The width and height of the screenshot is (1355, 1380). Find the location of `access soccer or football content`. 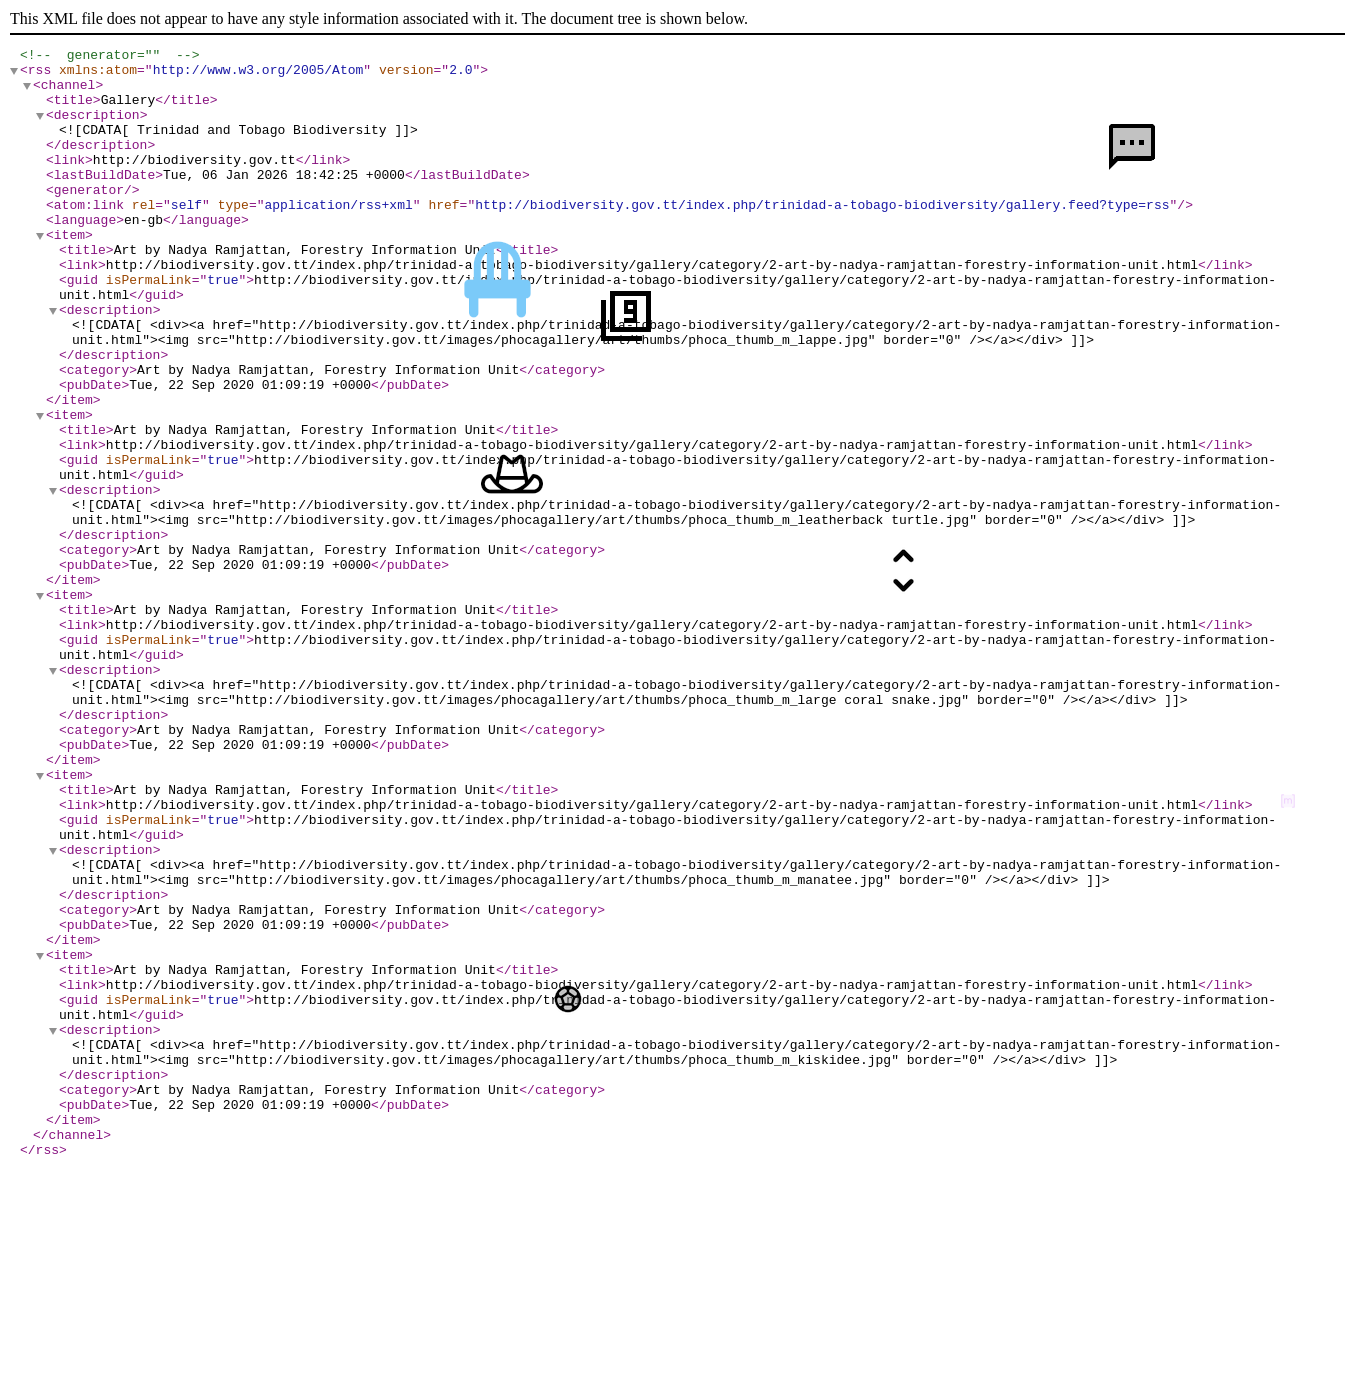

access soccer or football content is located at coordinates (568, 999).